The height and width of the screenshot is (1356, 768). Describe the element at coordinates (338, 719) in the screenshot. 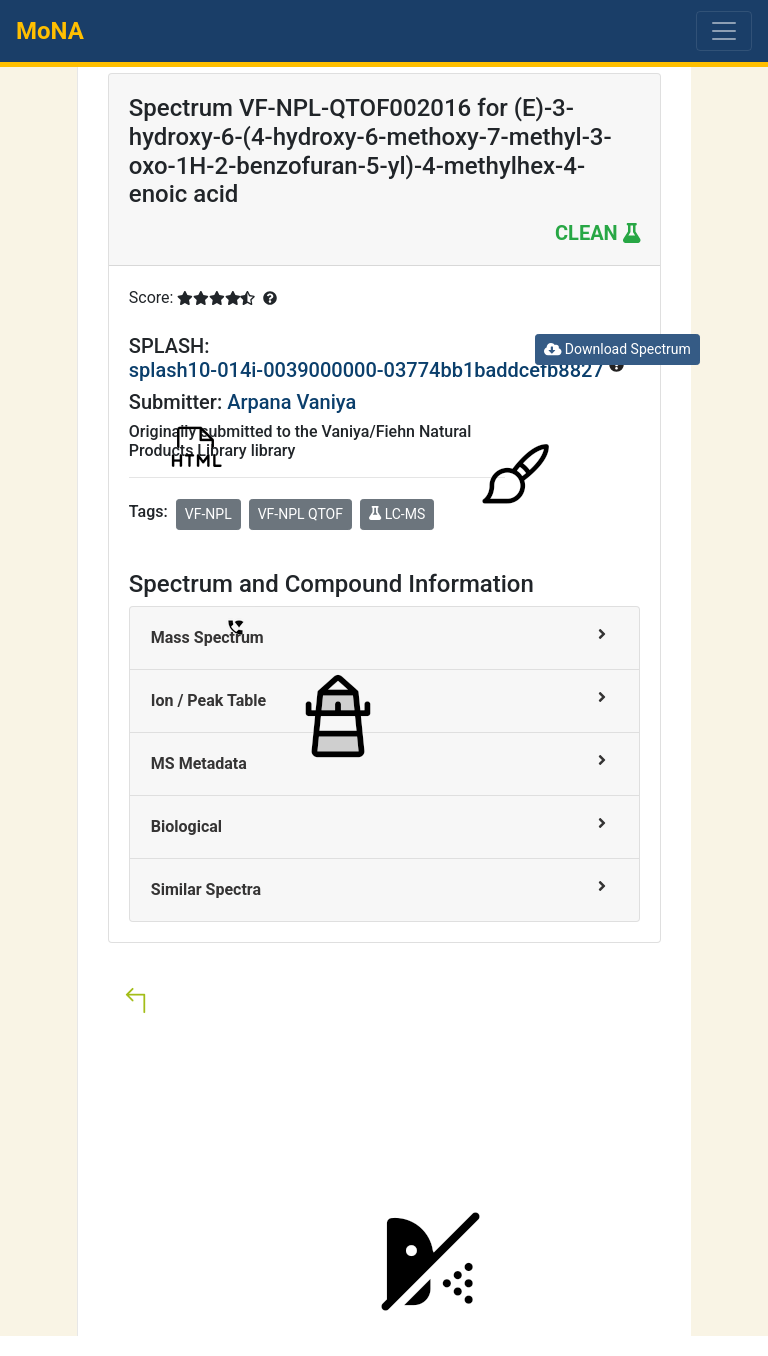

I see `access guidance or navigation features` at that location.